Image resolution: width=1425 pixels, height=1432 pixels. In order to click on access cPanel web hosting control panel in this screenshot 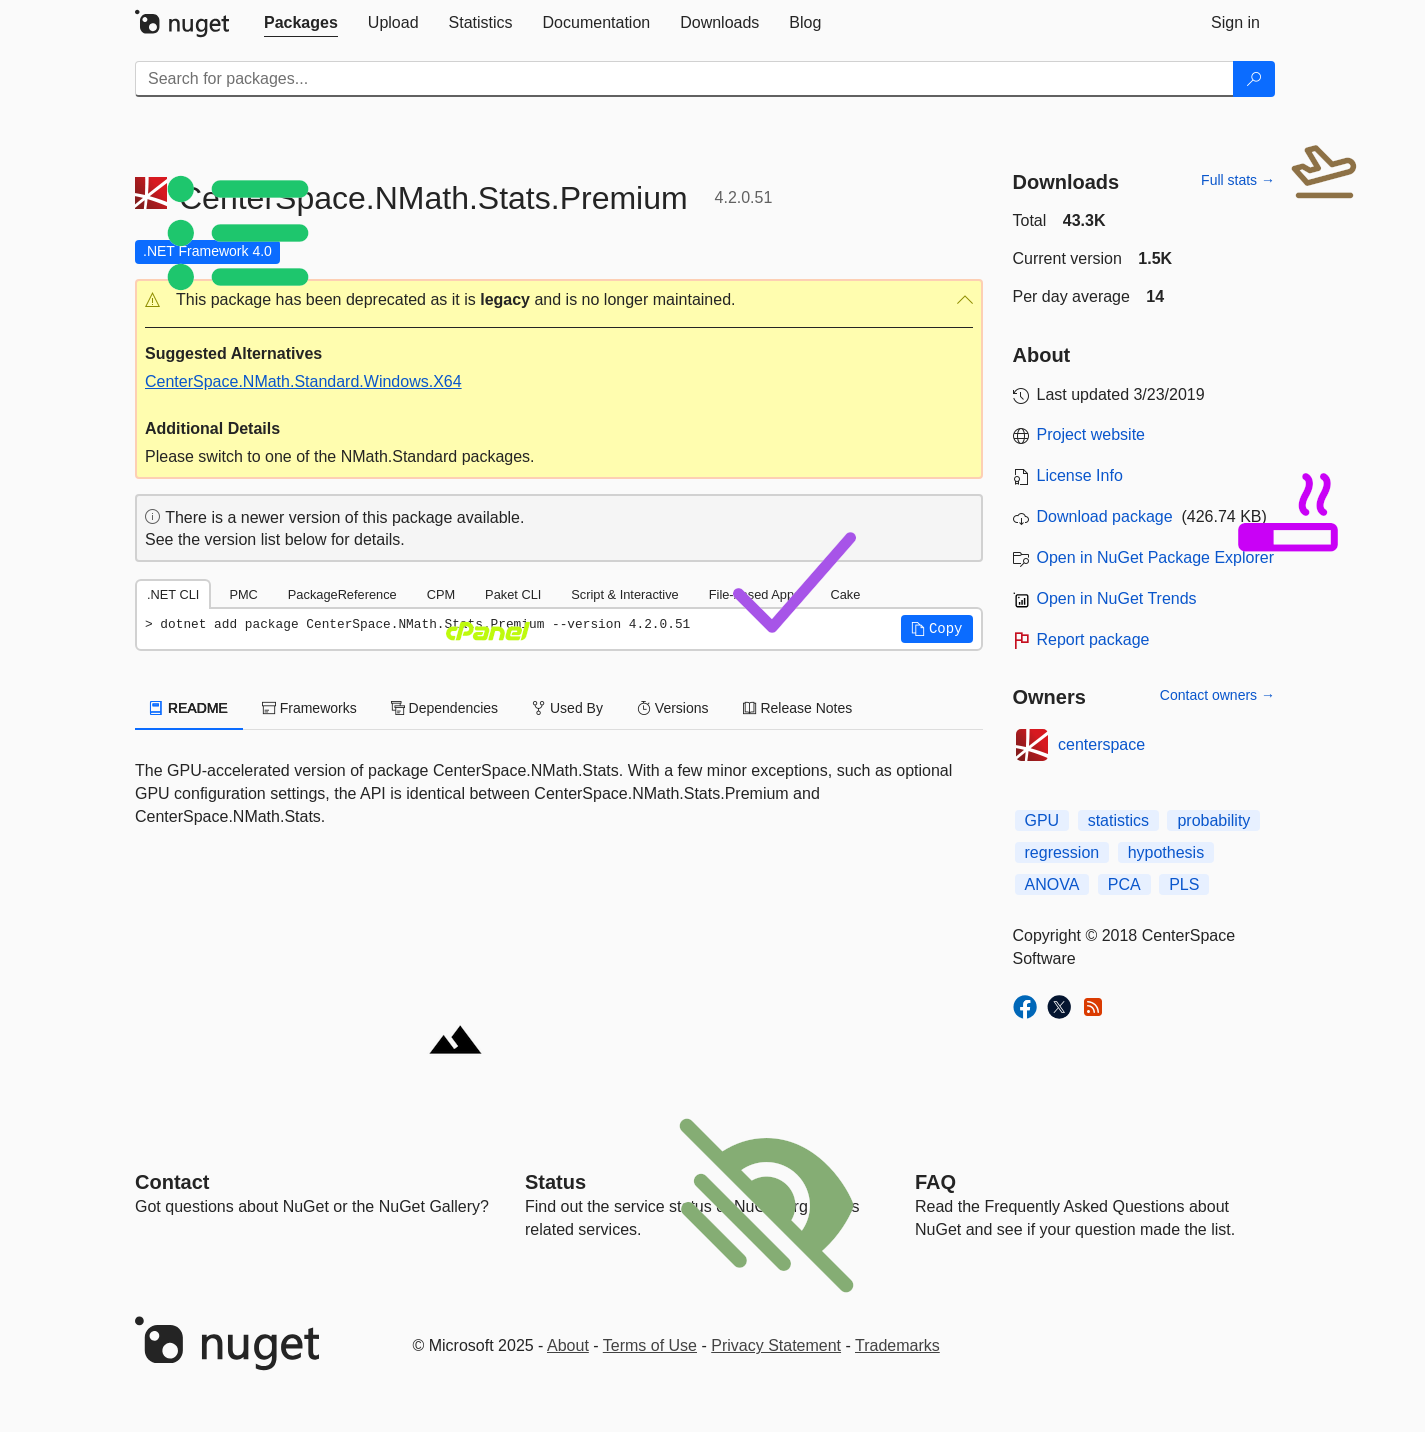, I will do `click(488, 632)`.